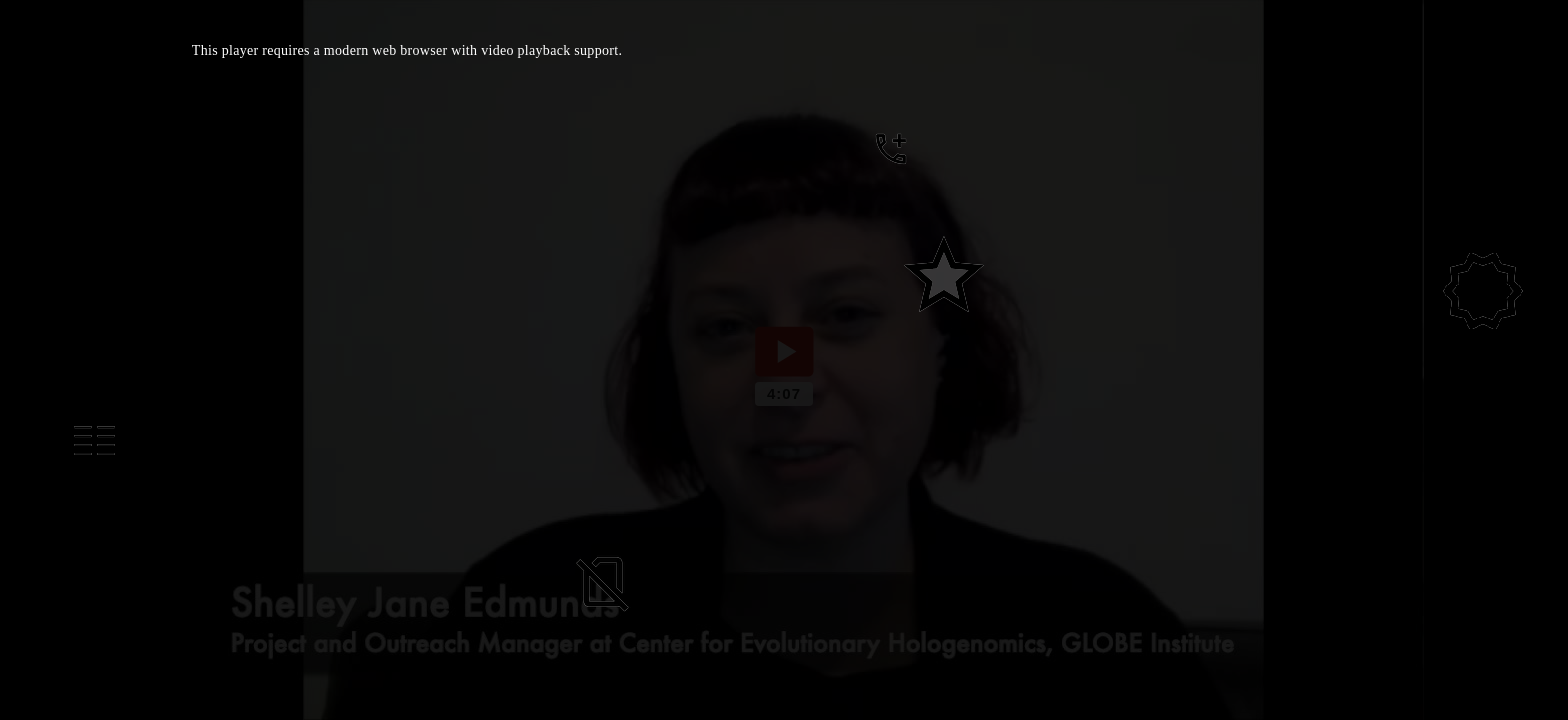 The image size is (1568, 720). What do you see at coordinates (1483, 291) in the screenshot?
I see `indicates new or recently added content` at bounding box center [1483, 291].